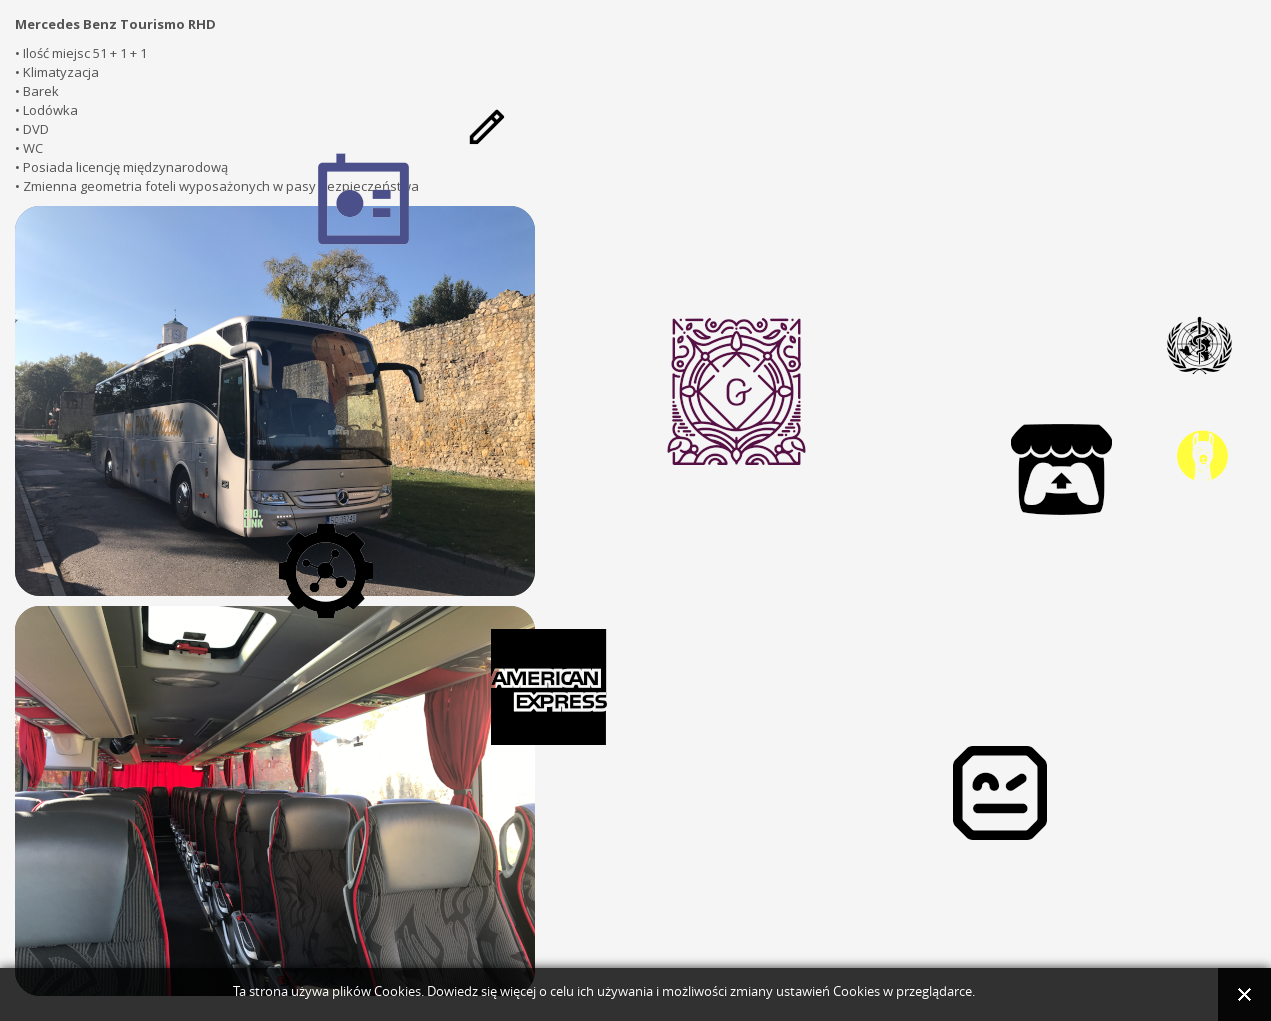  I want to click on pay with American Express, so click(549, 687).